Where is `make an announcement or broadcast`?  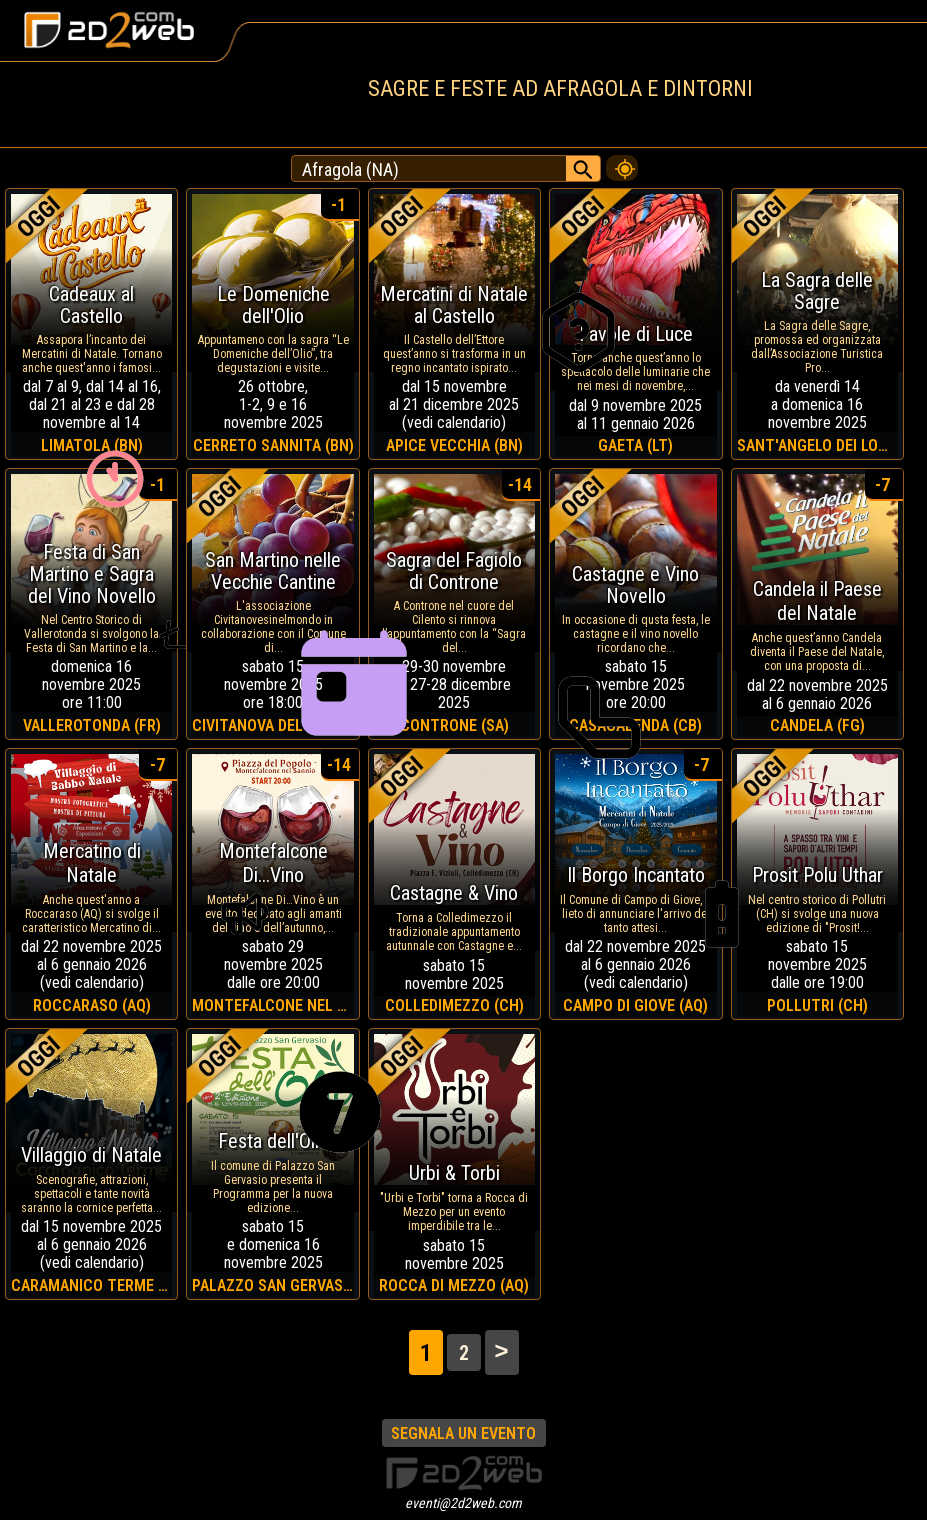
make an announcement or broadcast is located at coordinates (245, 914).